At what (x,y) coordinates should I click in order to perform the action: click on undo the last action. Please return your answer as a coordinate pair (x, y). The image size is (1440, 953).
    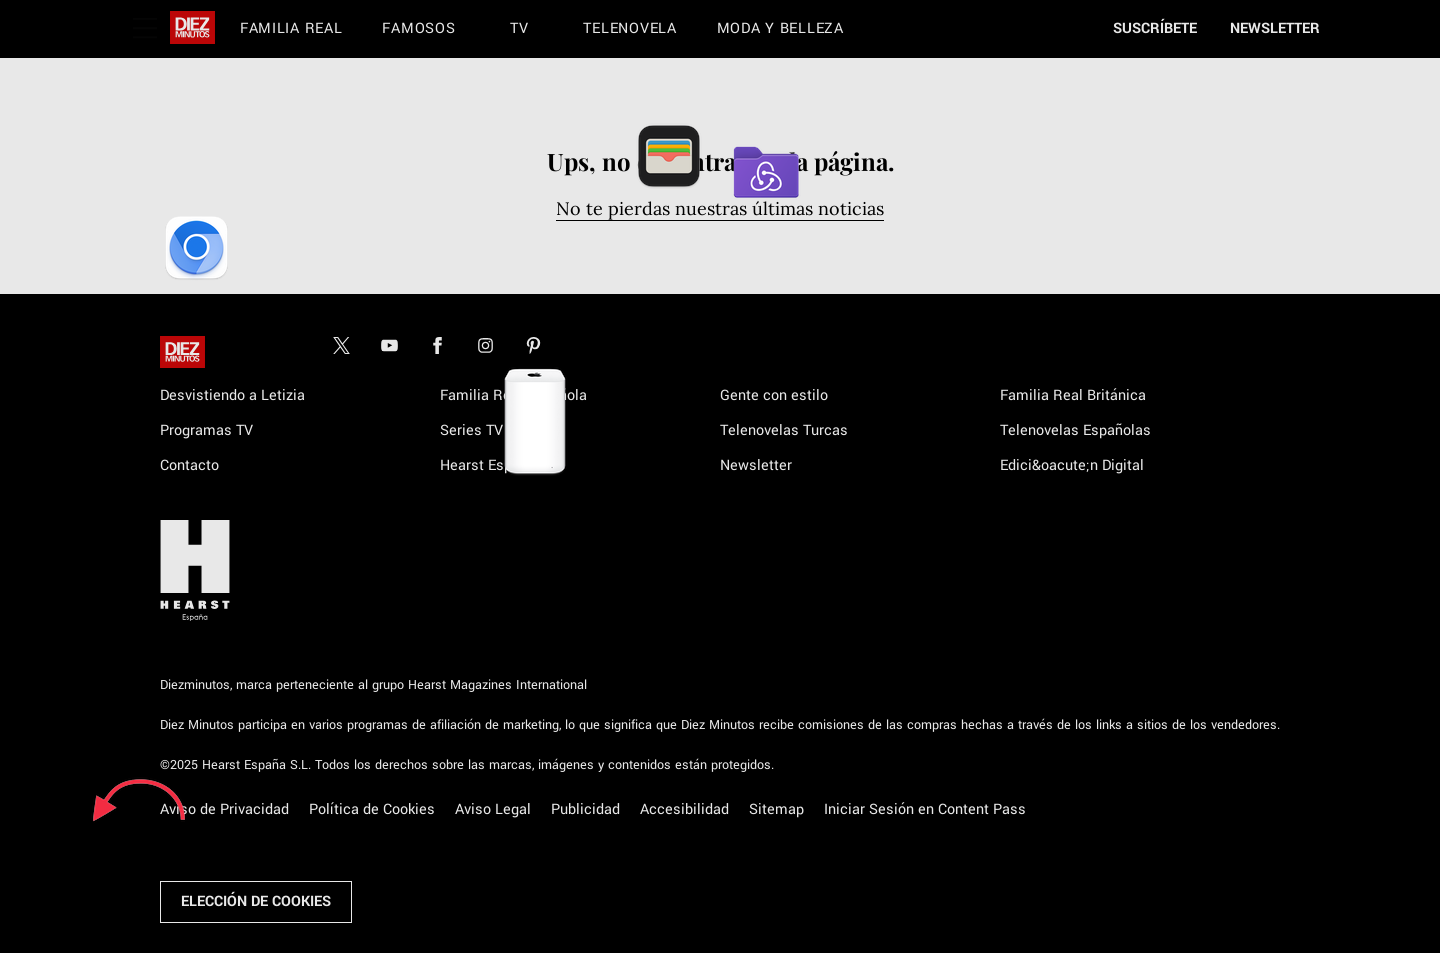
    Looking at the image, I should click on (138, 799).